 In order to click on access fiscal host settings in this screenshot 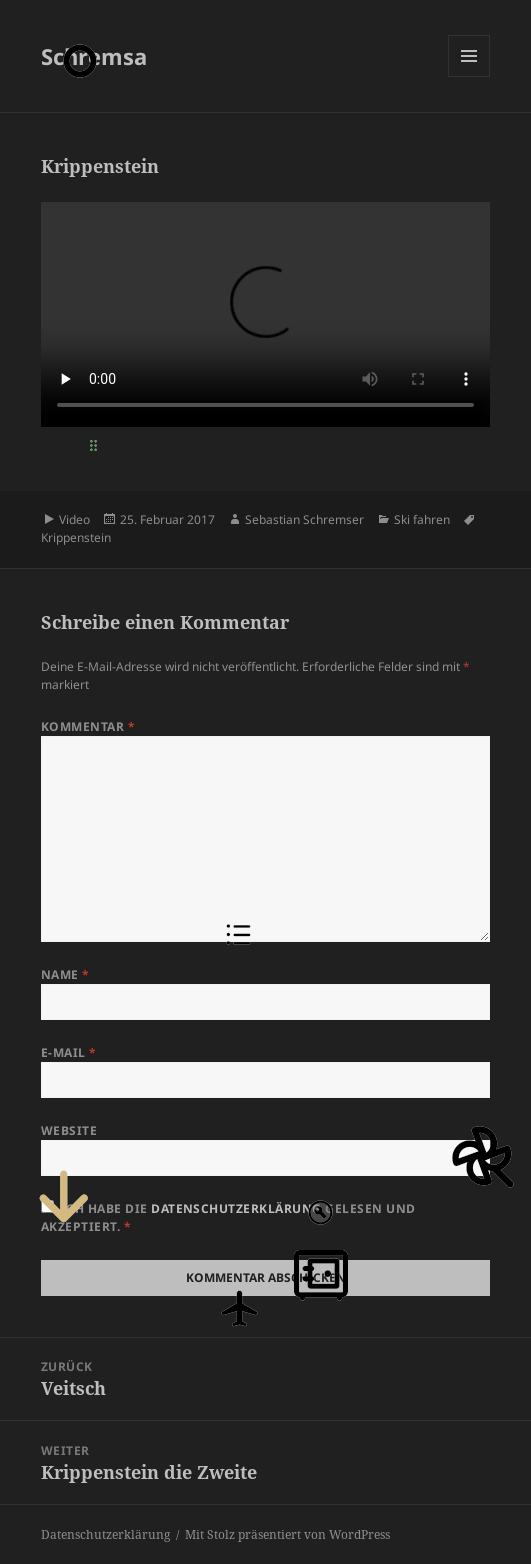, I will do `click(321, 1277)`.